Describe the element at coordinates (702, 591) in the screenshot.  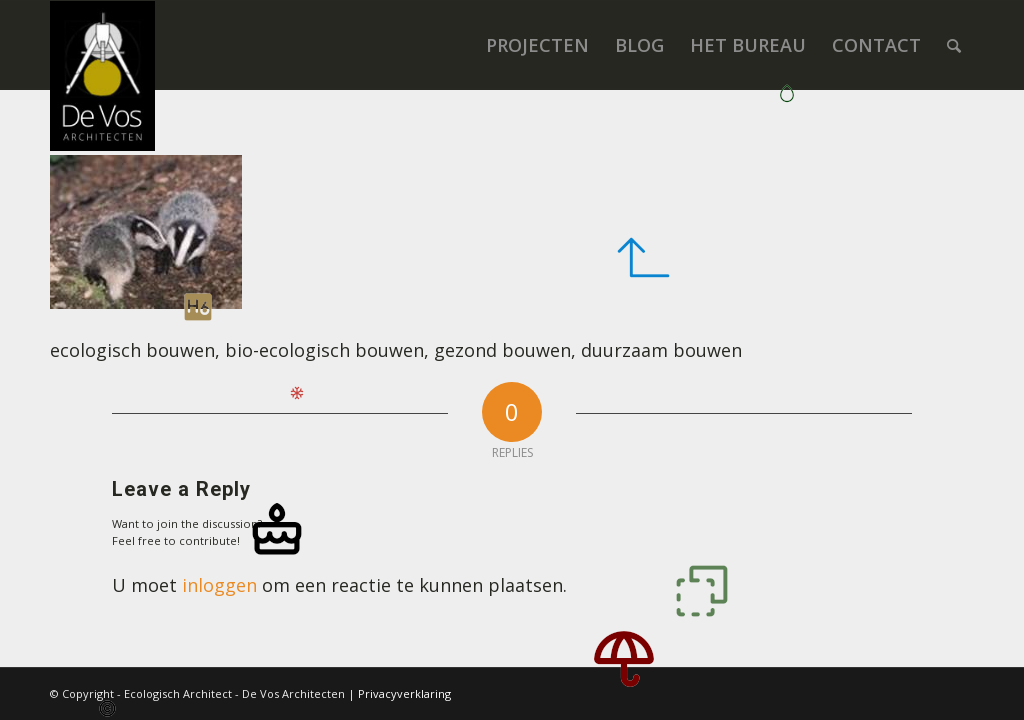
I see `bring selected layer to front` at that location.